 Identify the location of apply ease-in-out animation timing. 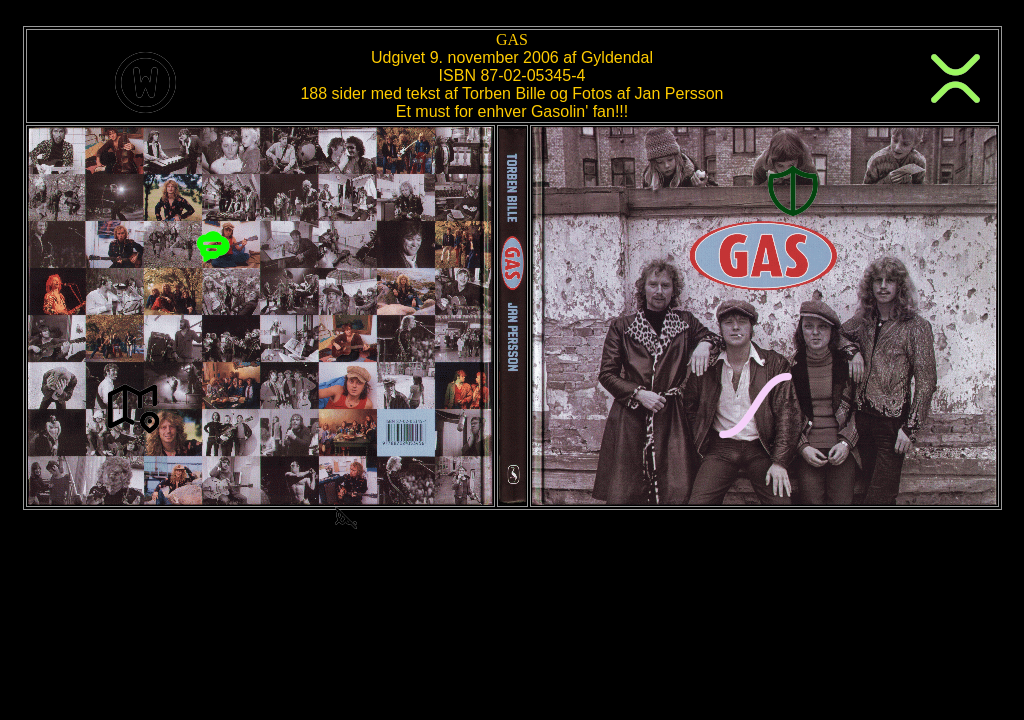
(755, 405).